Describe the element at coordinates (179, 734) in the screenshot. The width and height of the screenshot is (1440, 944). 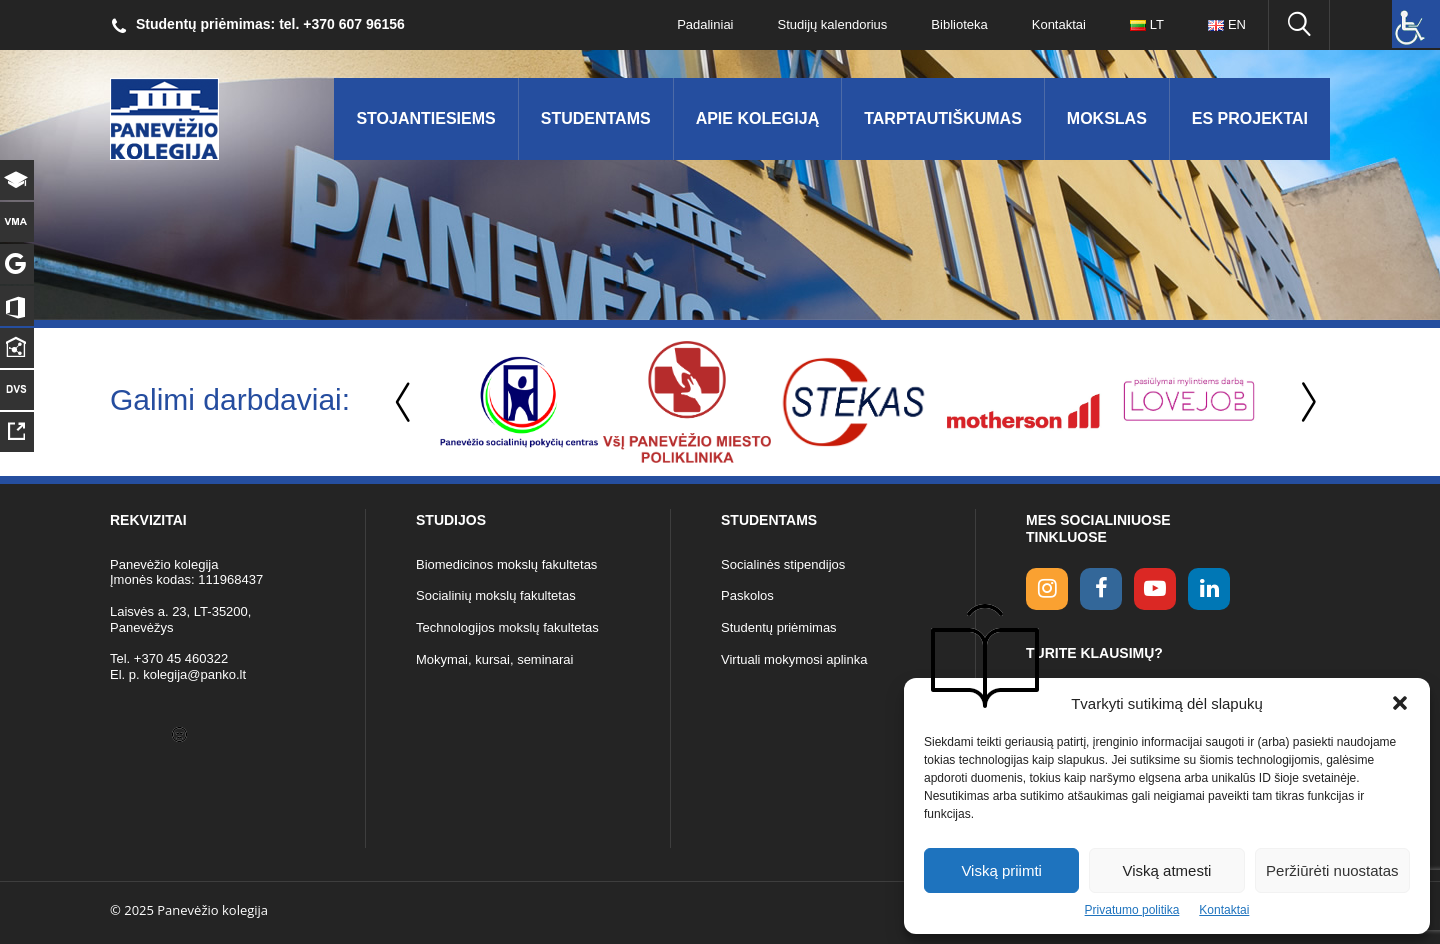
I see `react to a message with anger` at that location.